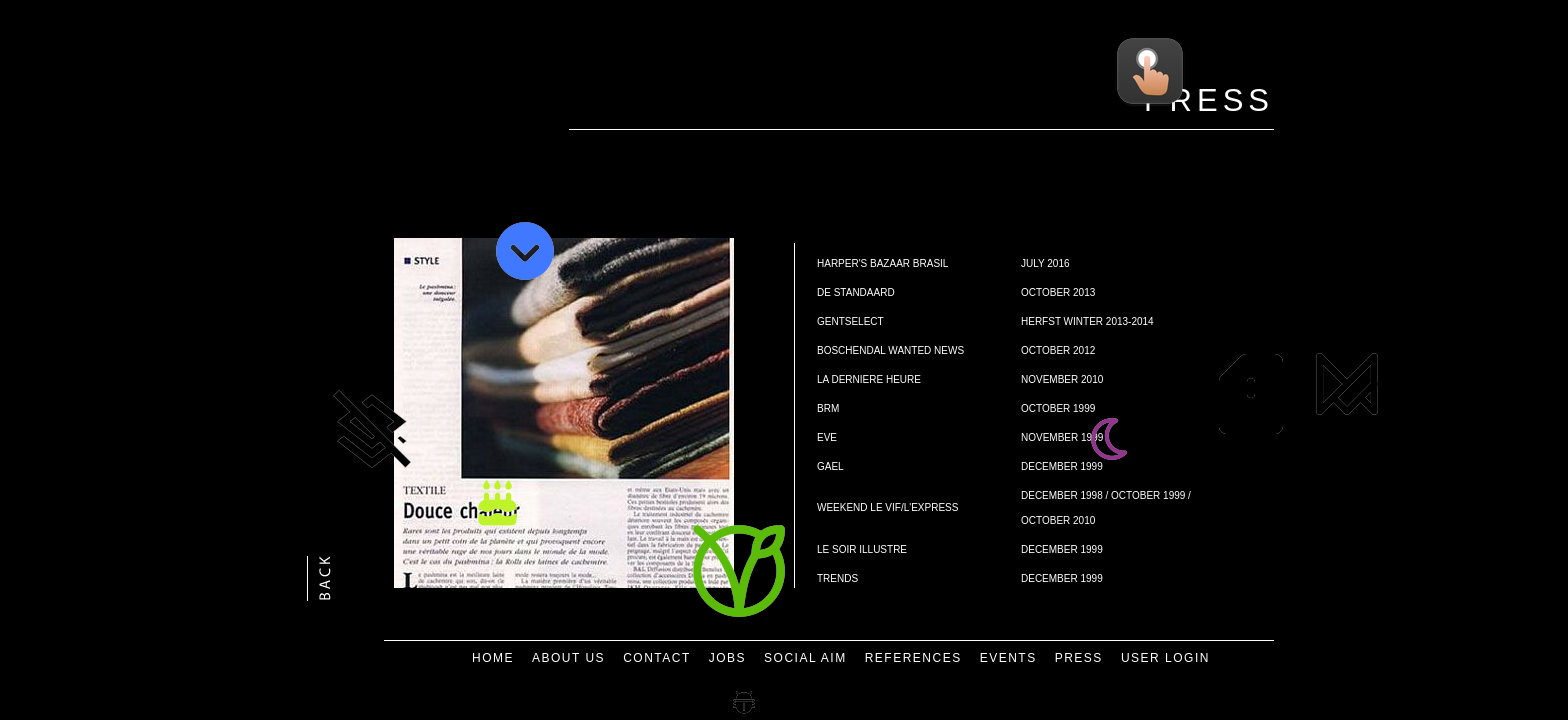  I want to click on view birthday or celebration reminders, so click(497, 503).